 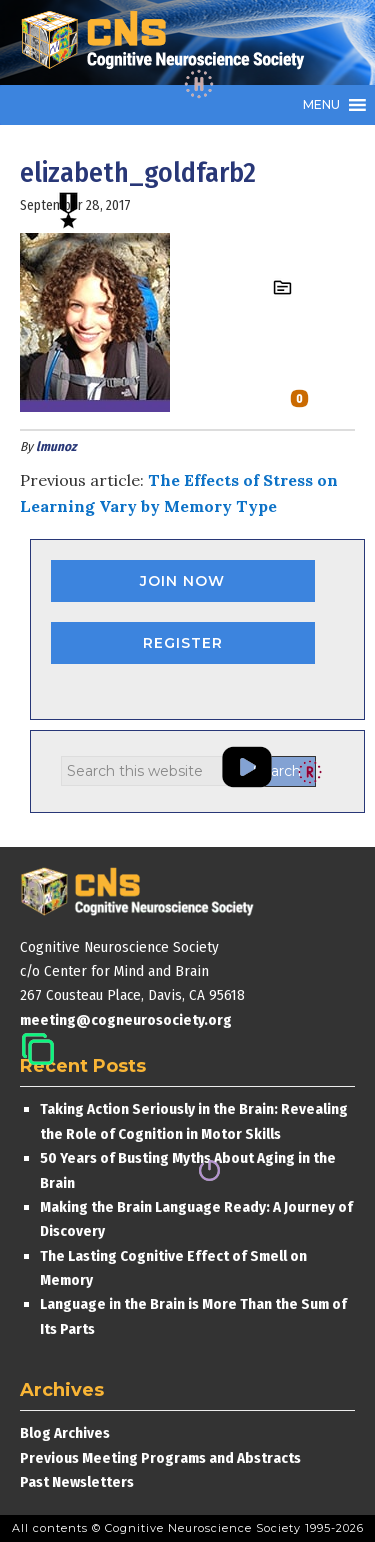 What do you see at coordinates (38, 1049) in the screenshot?
I see `copy to clipboard` at bounding box center [38, 1049].